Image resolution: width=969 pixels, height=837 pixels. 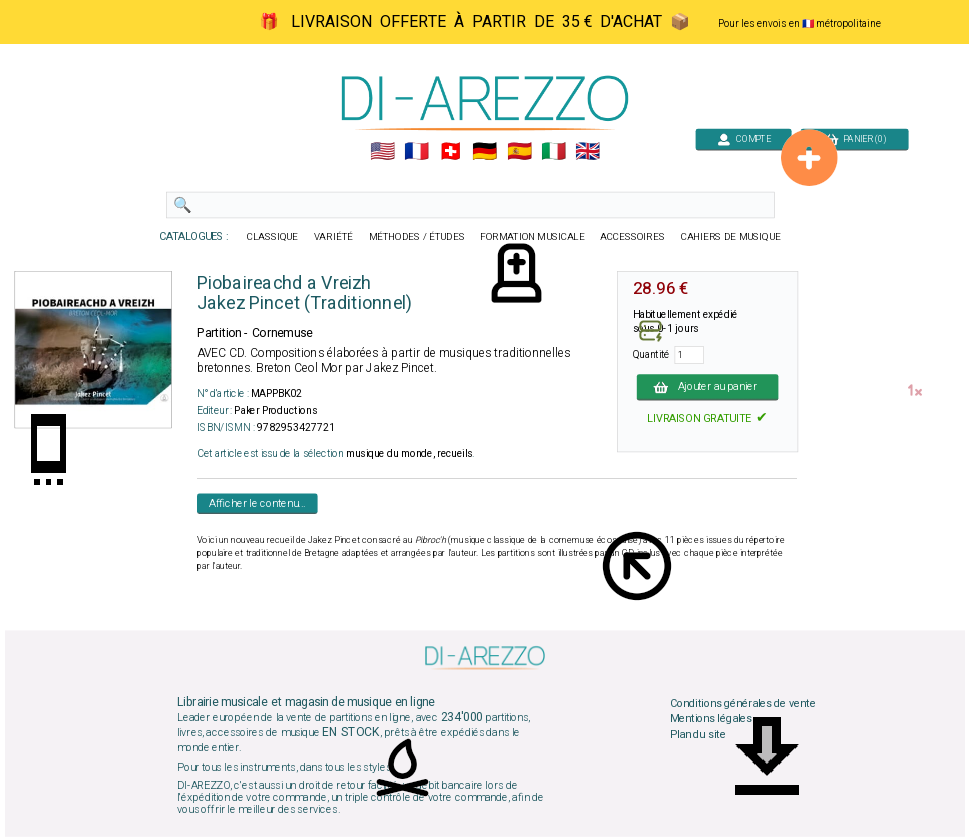 I want to click on access mobile device settings, so click(x=48, y=449).